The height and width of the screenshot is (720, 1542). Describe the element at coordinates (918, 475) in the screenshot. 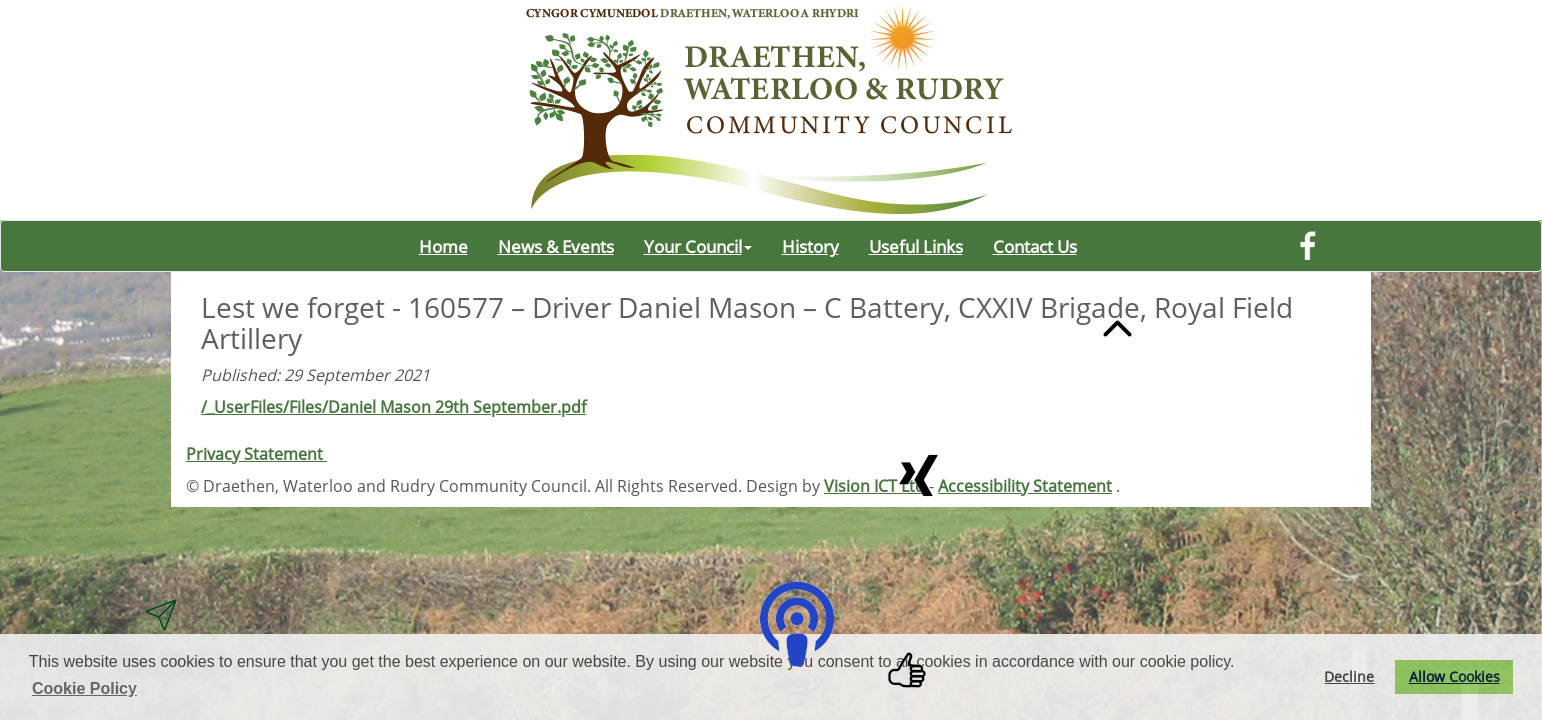

I see `visit xing professional network profile` at that location.